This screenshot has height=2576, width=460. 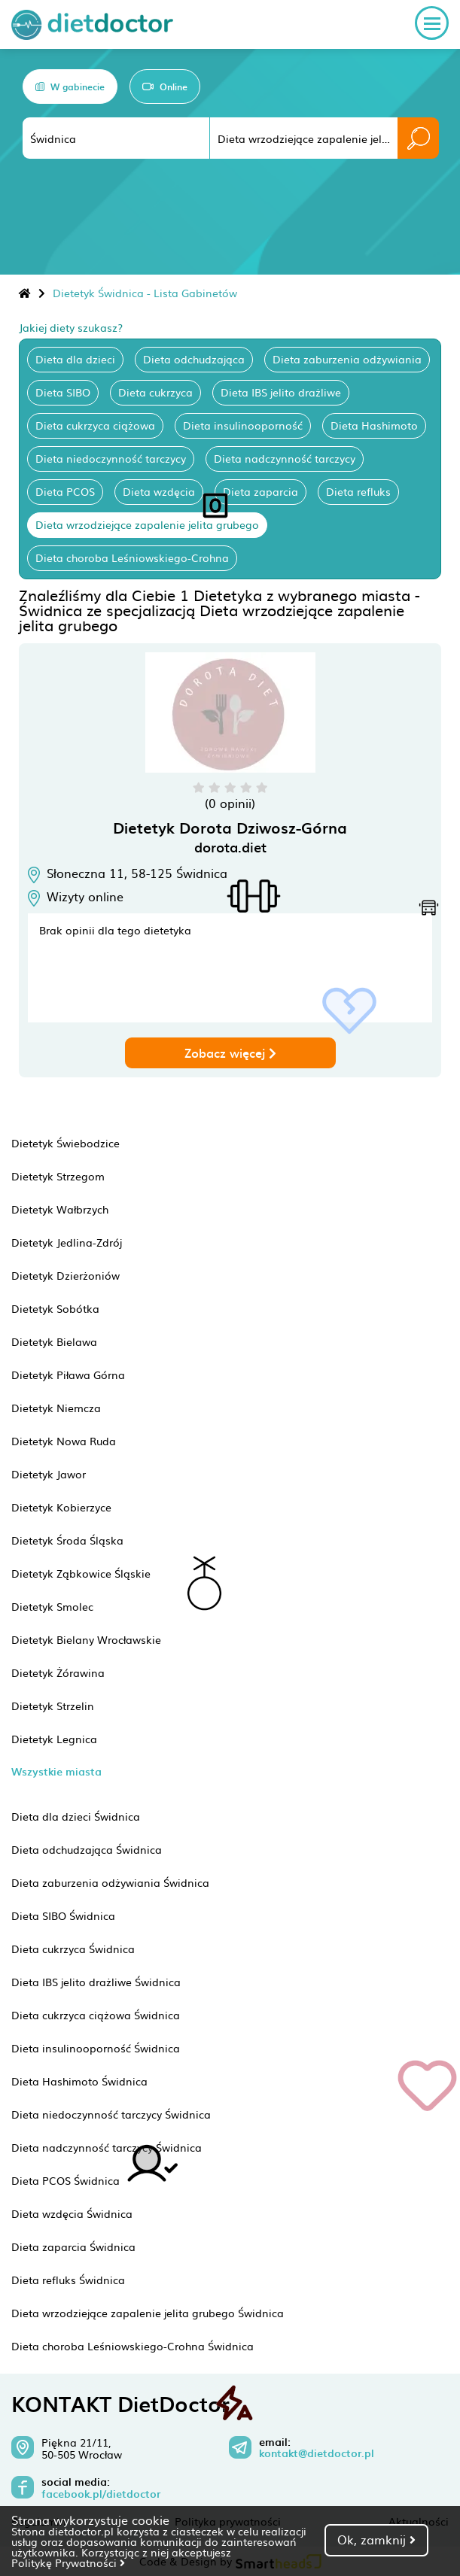 What do you see at coordinates (427, 2084) in the screenshot?
I see `add item to favorites` at bounding box center [427, 2084].